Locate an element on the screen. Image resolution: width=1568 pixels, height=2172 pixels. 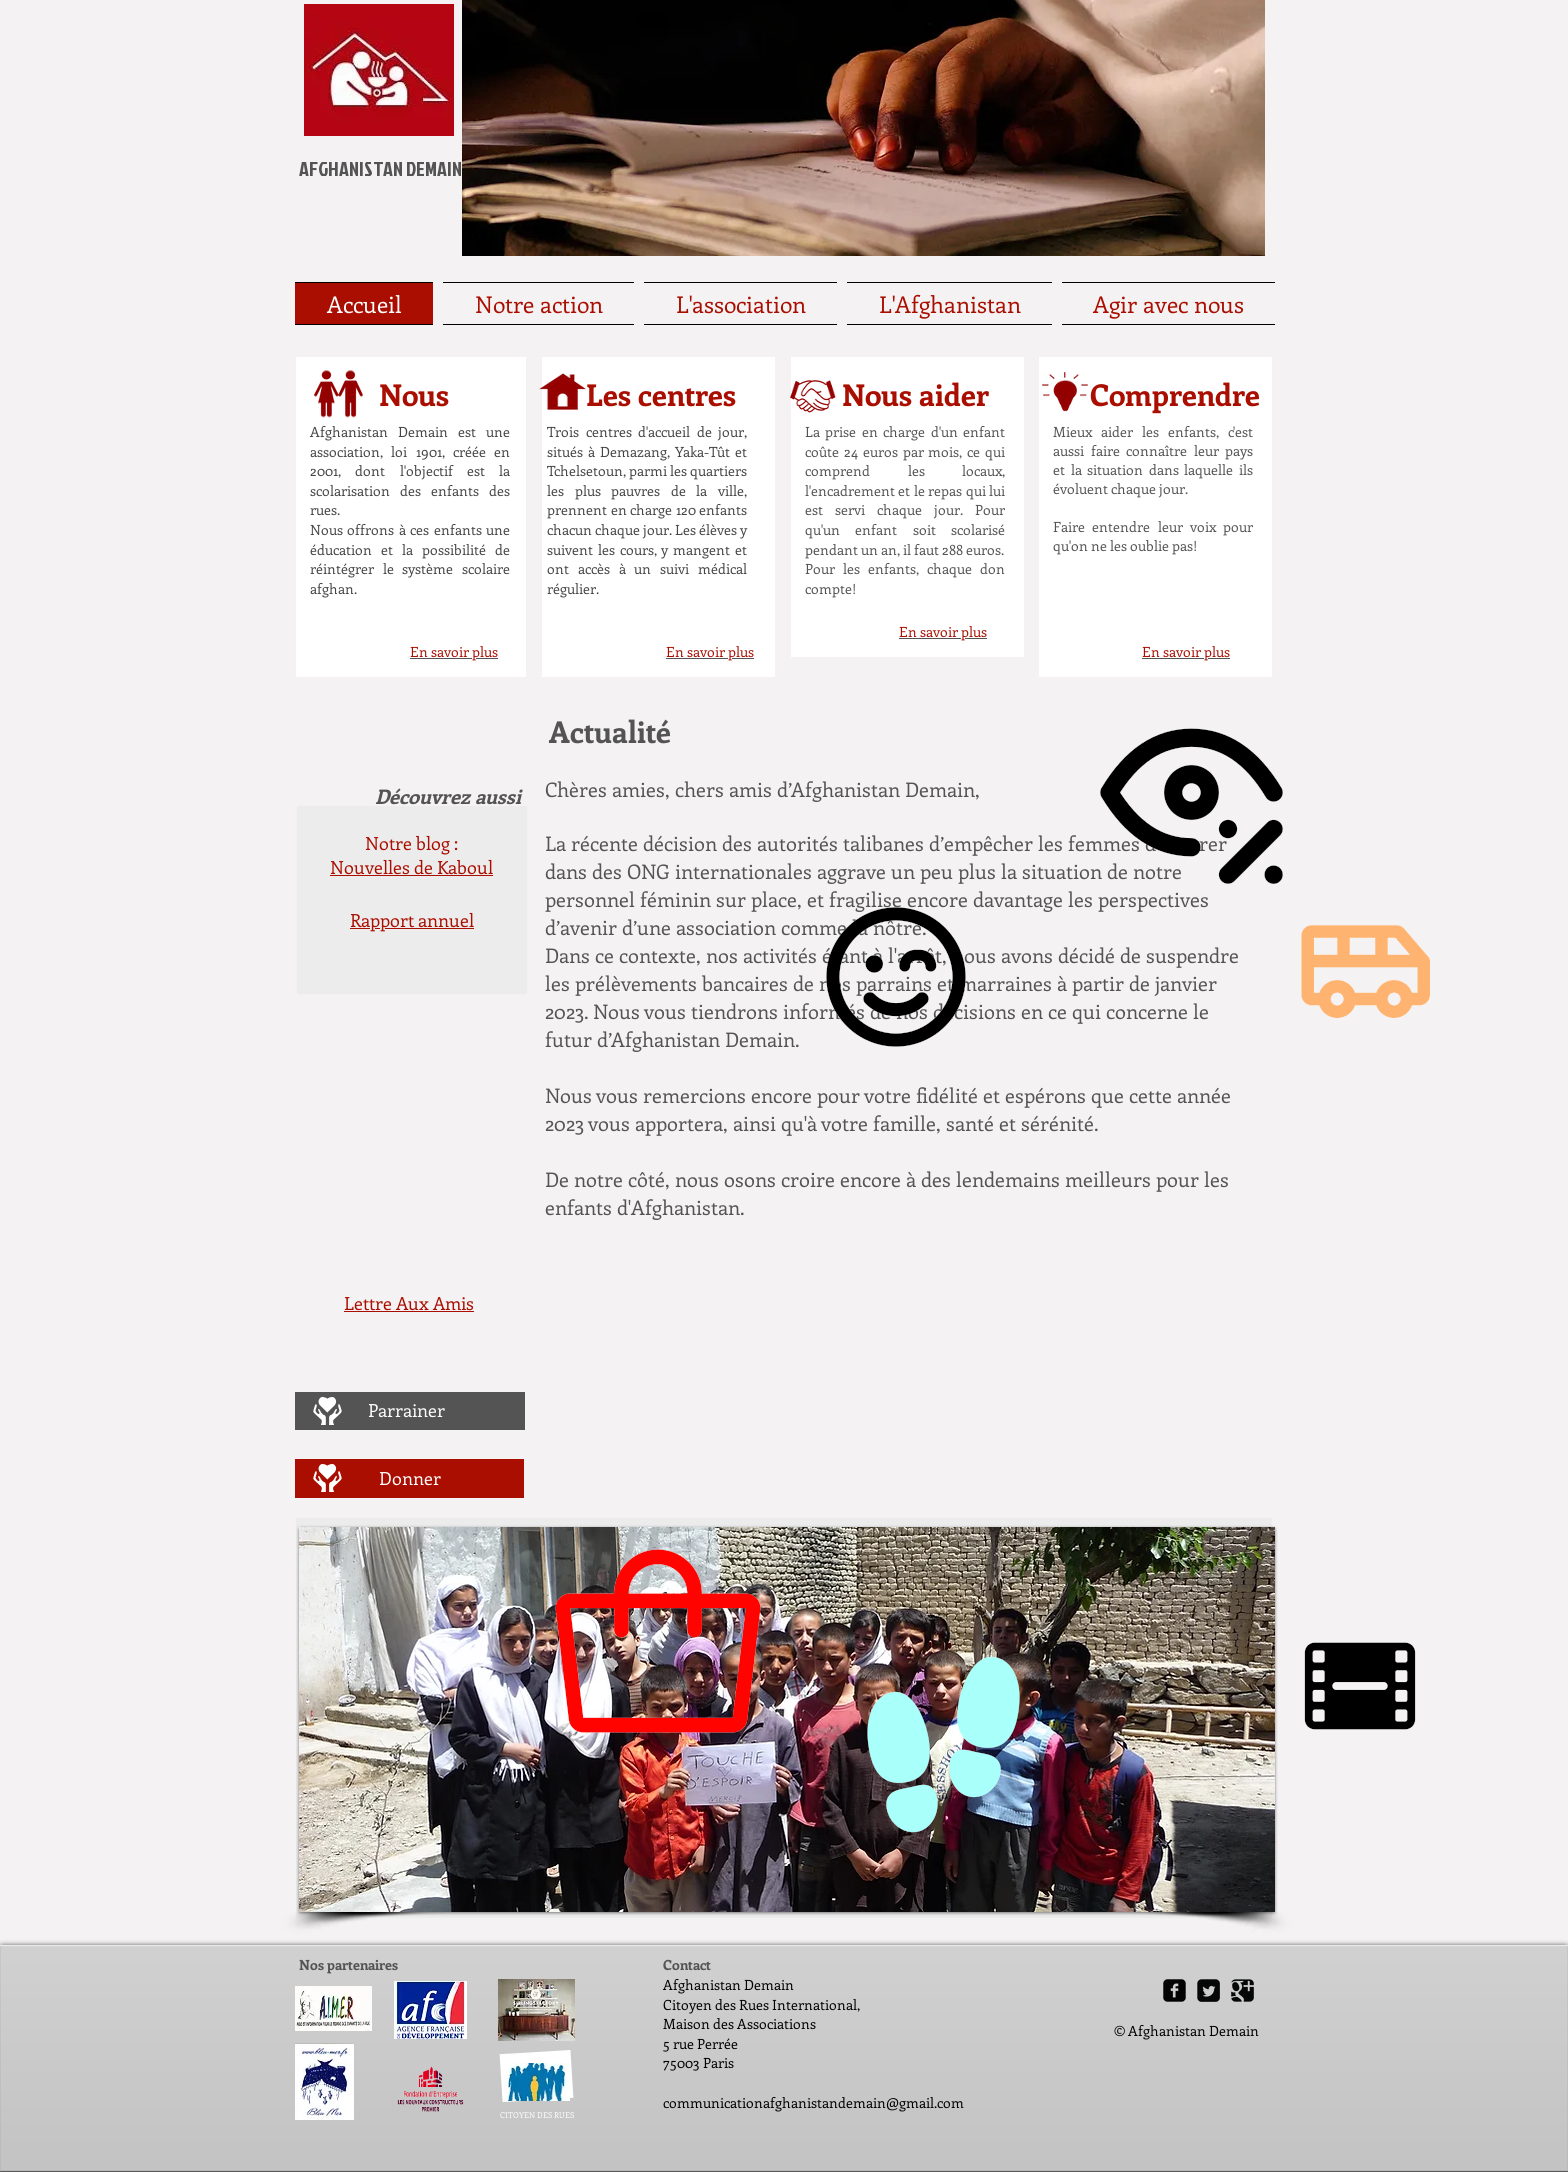
track delivery or shipping status is located at coordinates (1362, 969).